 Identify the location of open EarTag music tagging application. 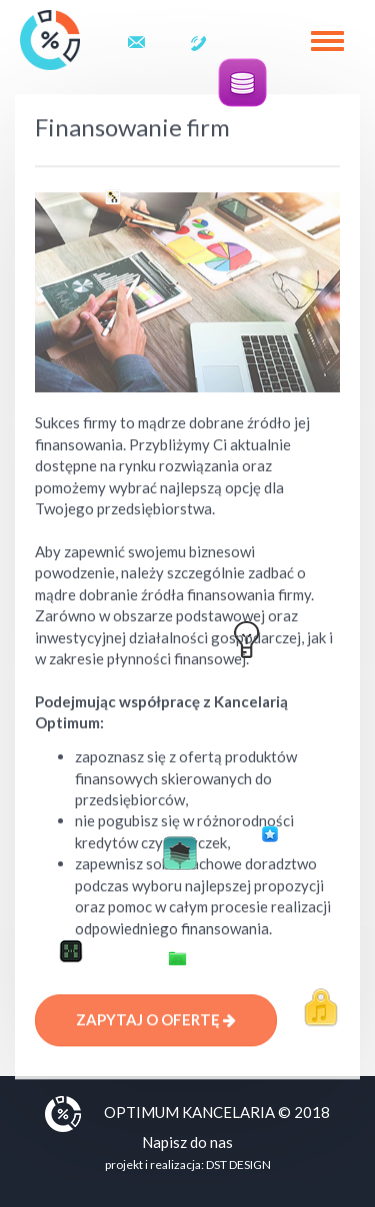
(321, 1007).